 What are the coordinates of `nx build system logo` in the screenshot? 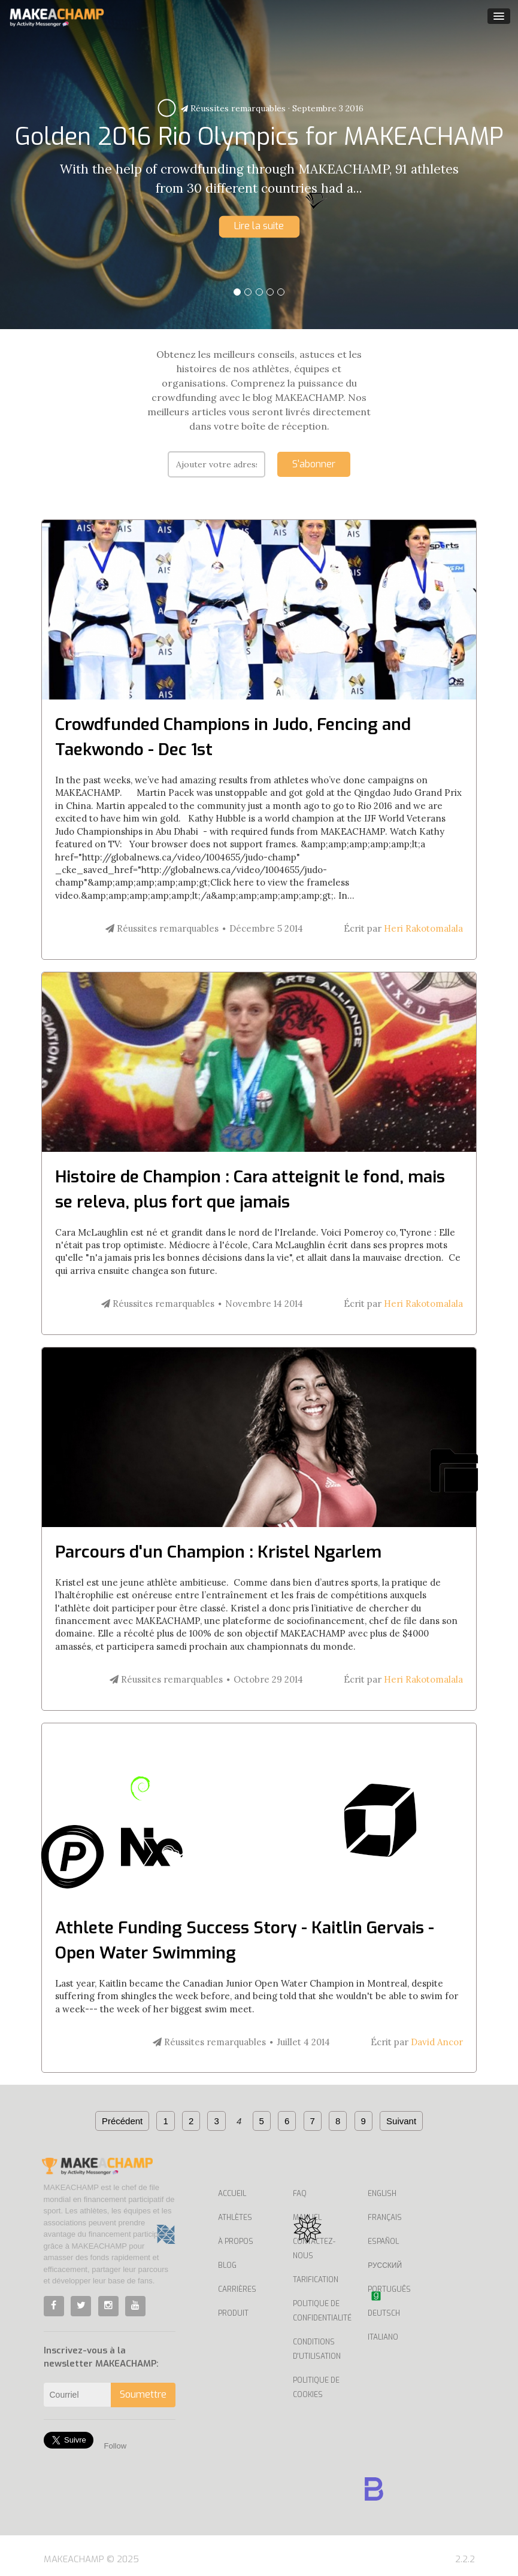 It's located at (152, 1847).